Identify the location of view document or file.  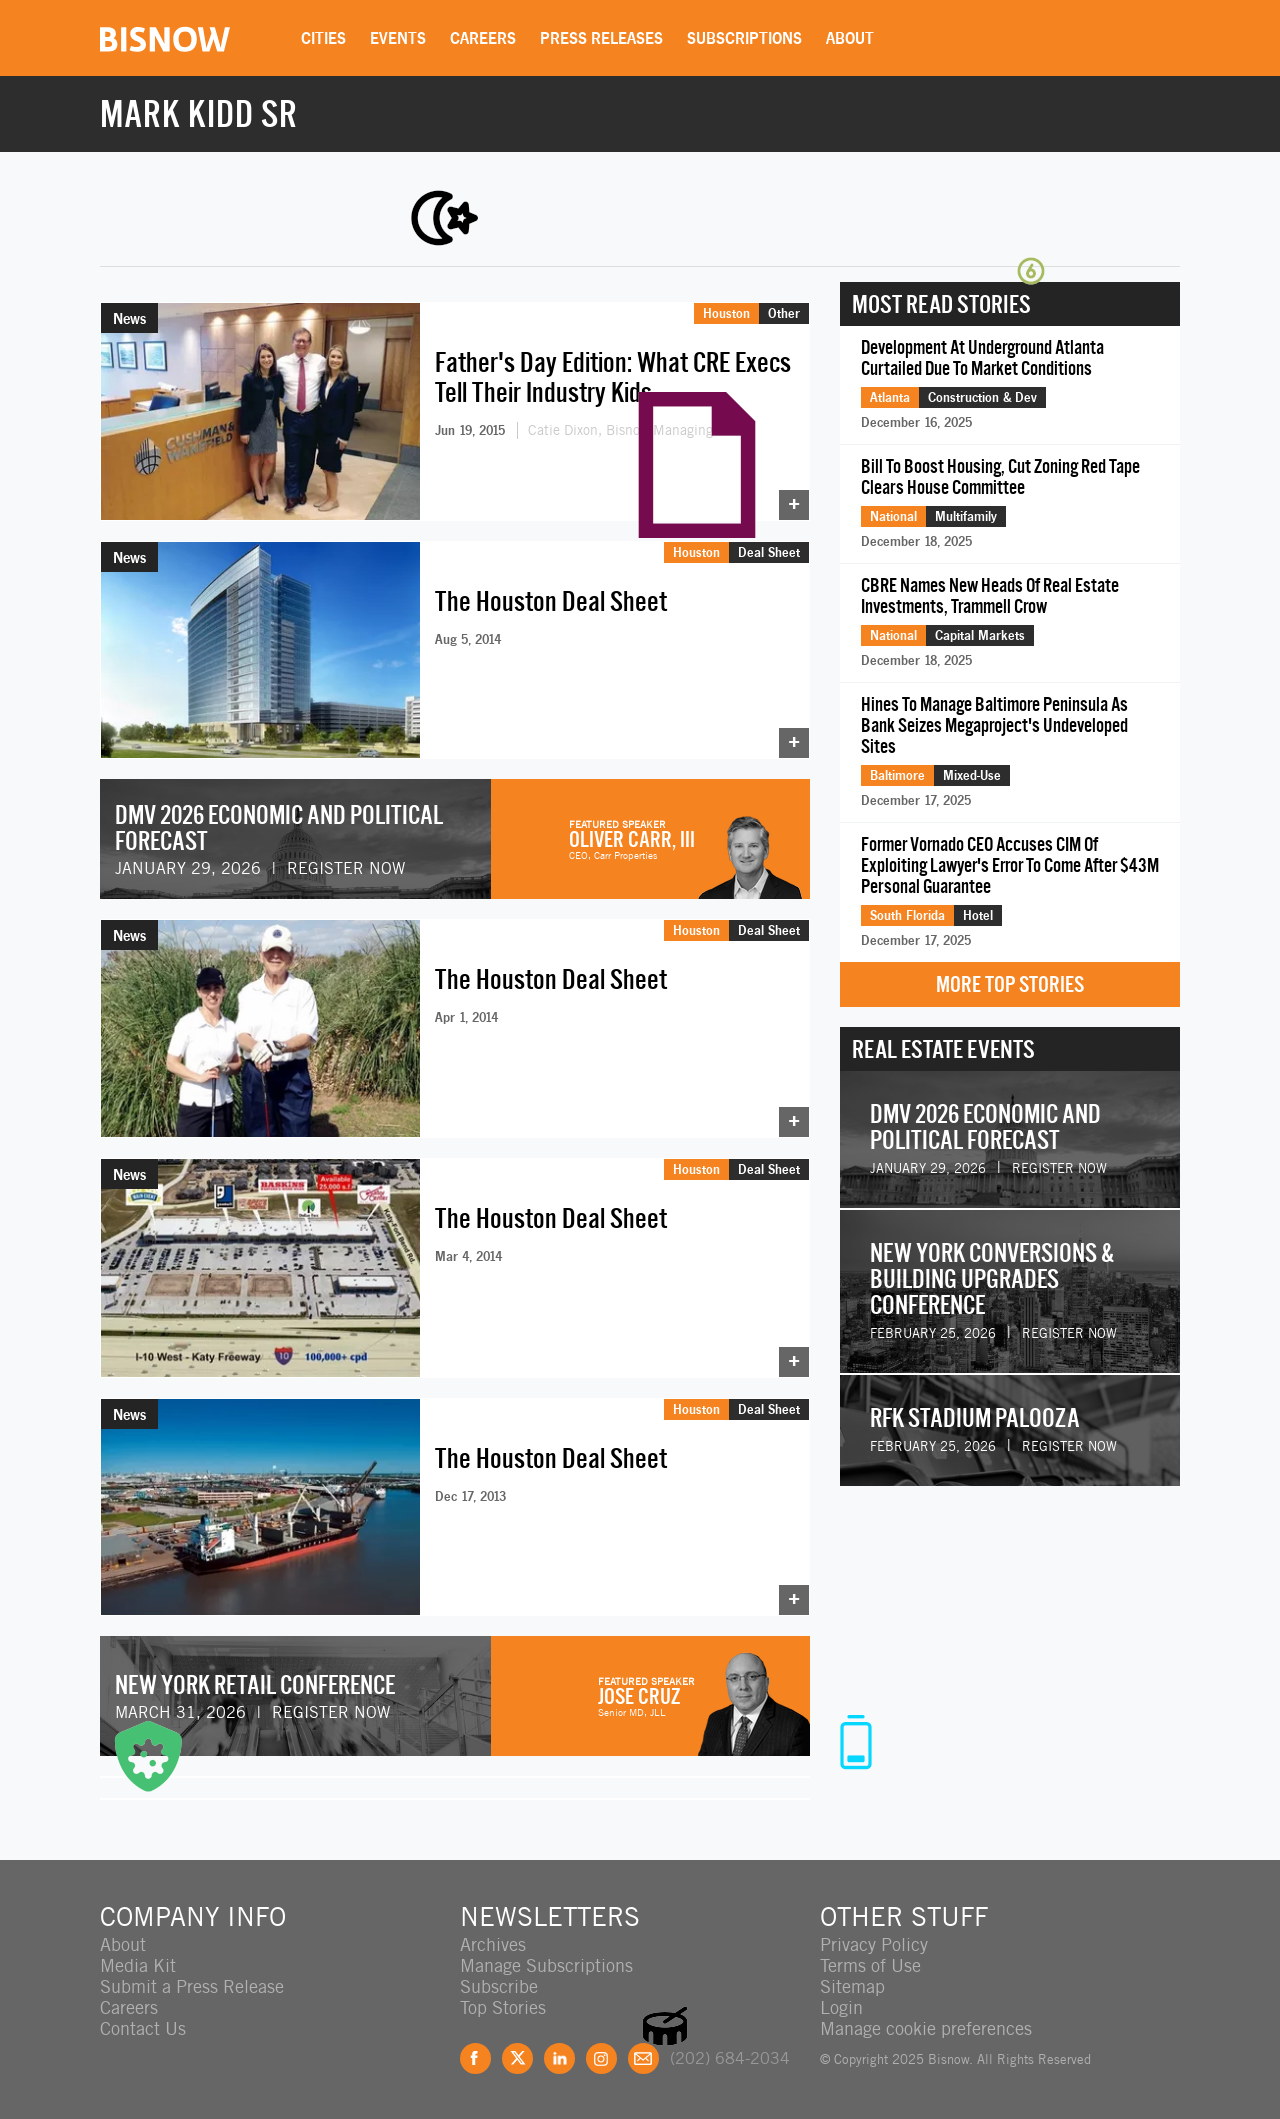
(697, 465).